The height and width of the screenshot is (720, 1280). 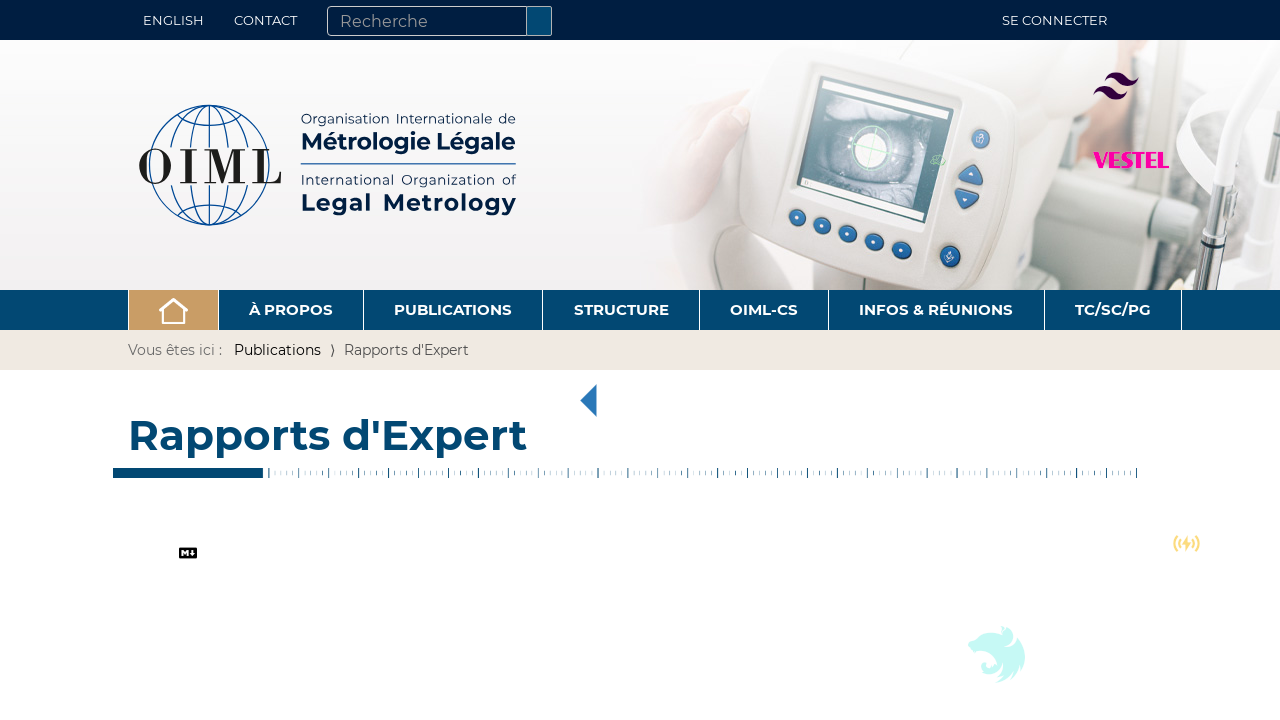 I want to click on indicates markdown formatting is supported, so click(x=188, y=553).